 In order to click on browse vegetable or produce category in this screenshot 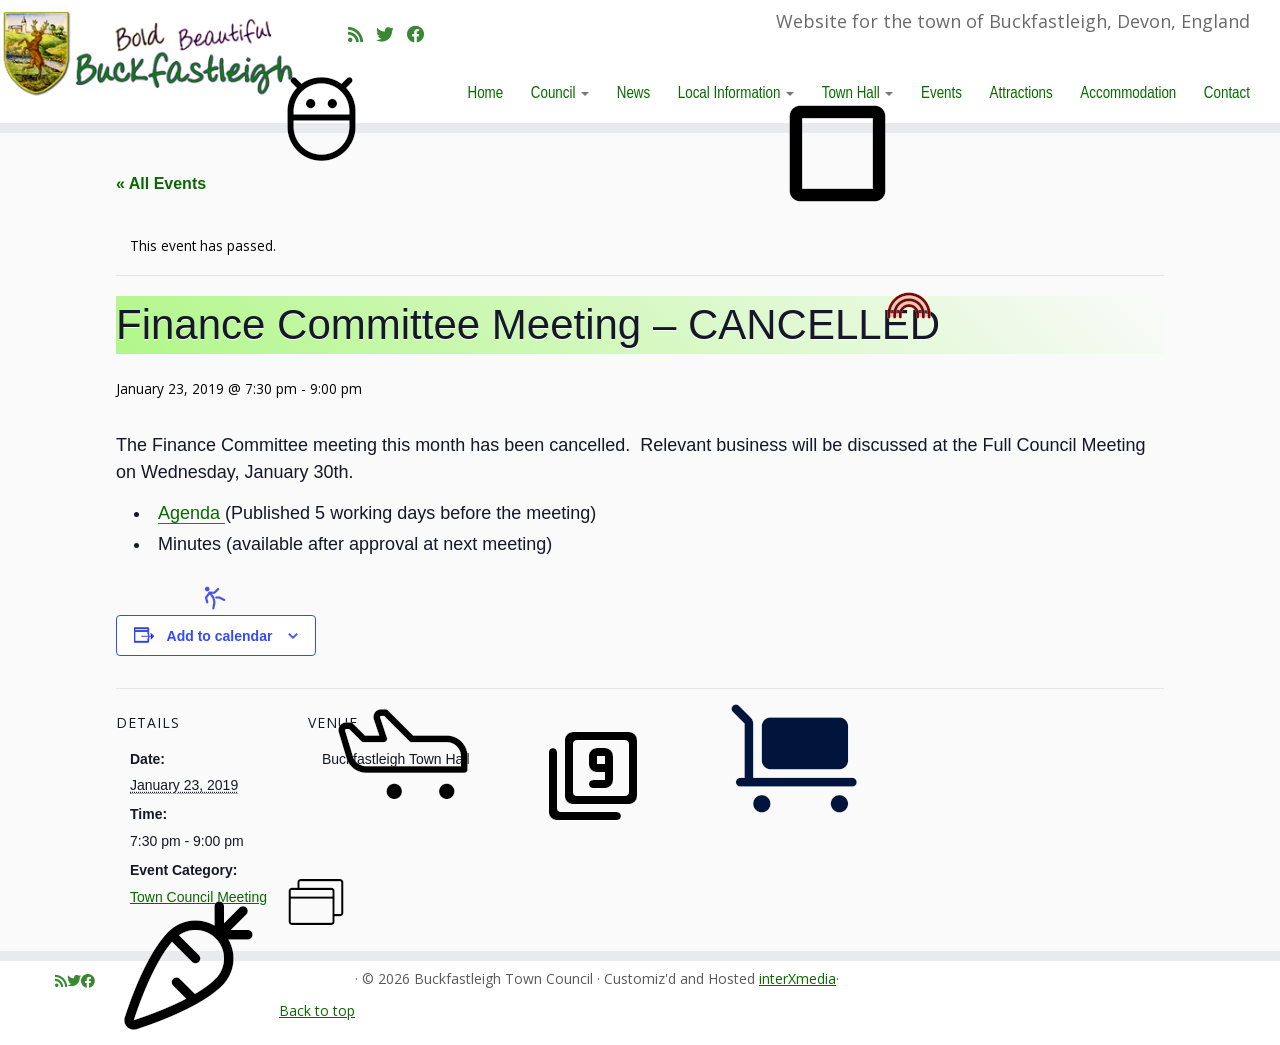, I will do `click(186, 968)`.